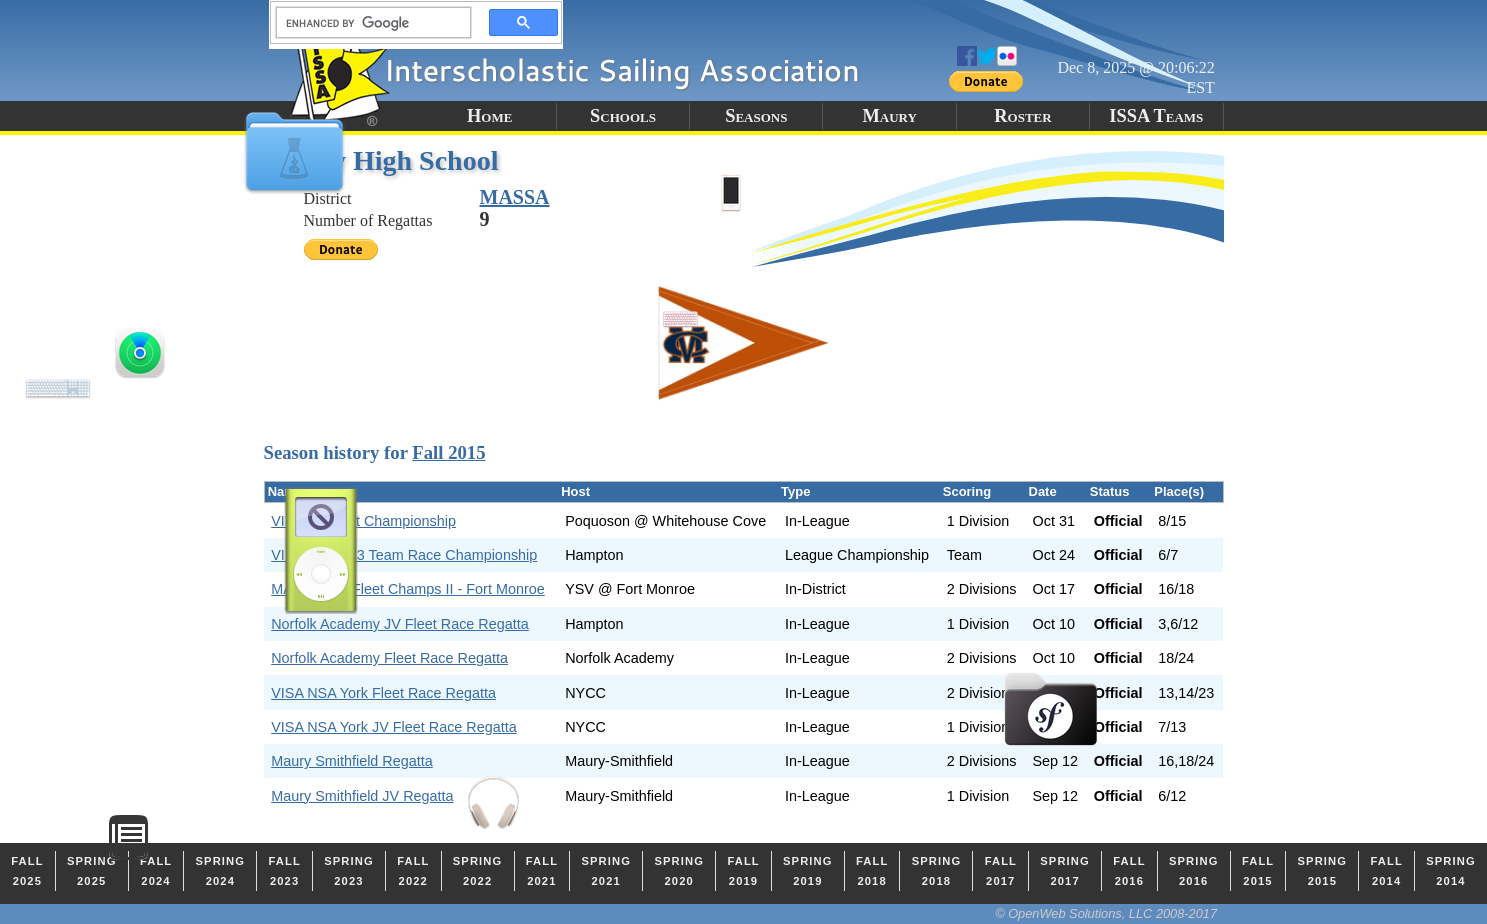 The image size is (1487, 924). I want to click on open the Antidote application folder, so click(294, 151).